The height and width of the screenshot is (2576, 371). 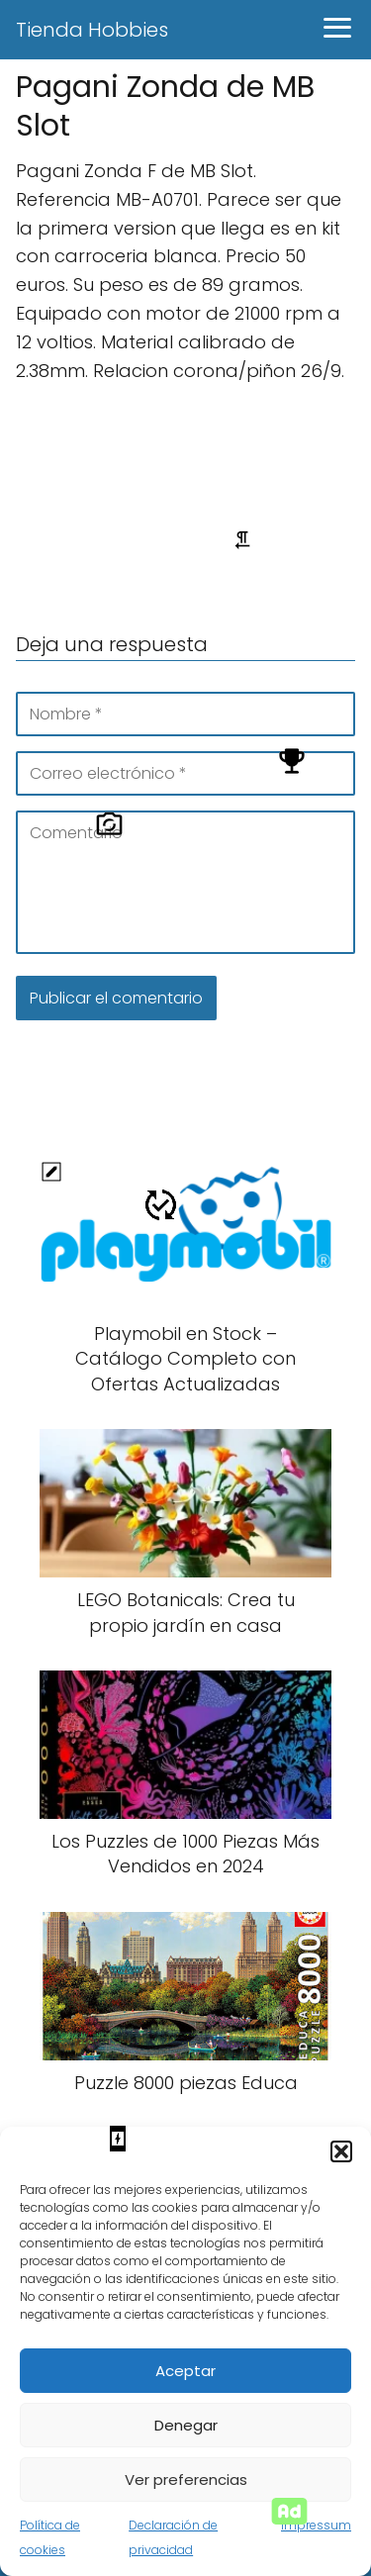 What do you see at coordinates (160, 1204) in the screenshot?
I see `indicates content has been published with recent changes` at bounding box center [160, 1204].